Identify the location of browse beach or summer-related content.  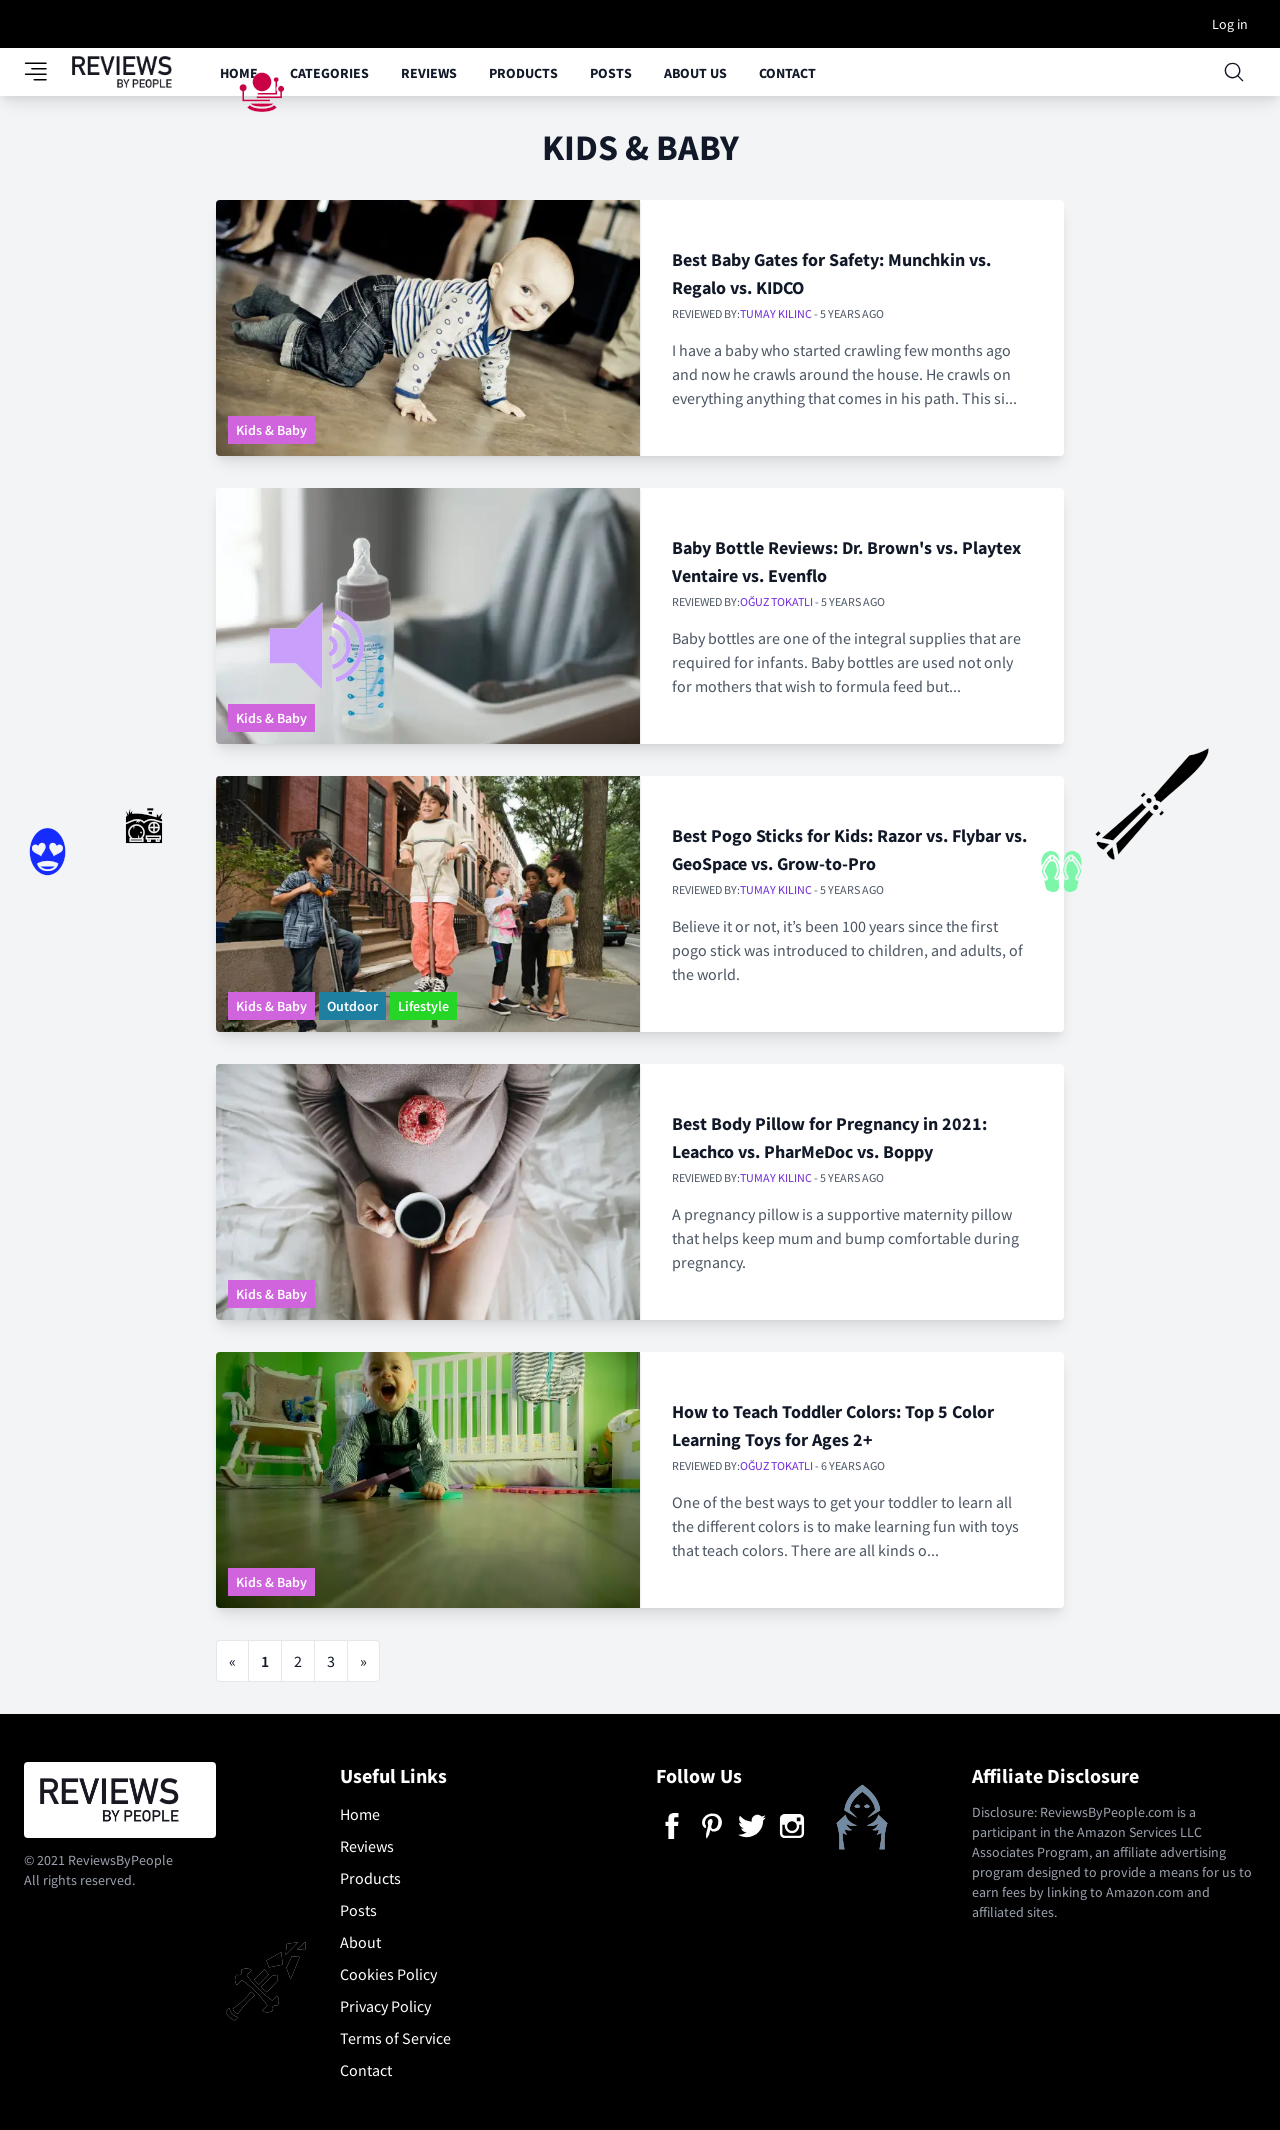
(1061, 871).